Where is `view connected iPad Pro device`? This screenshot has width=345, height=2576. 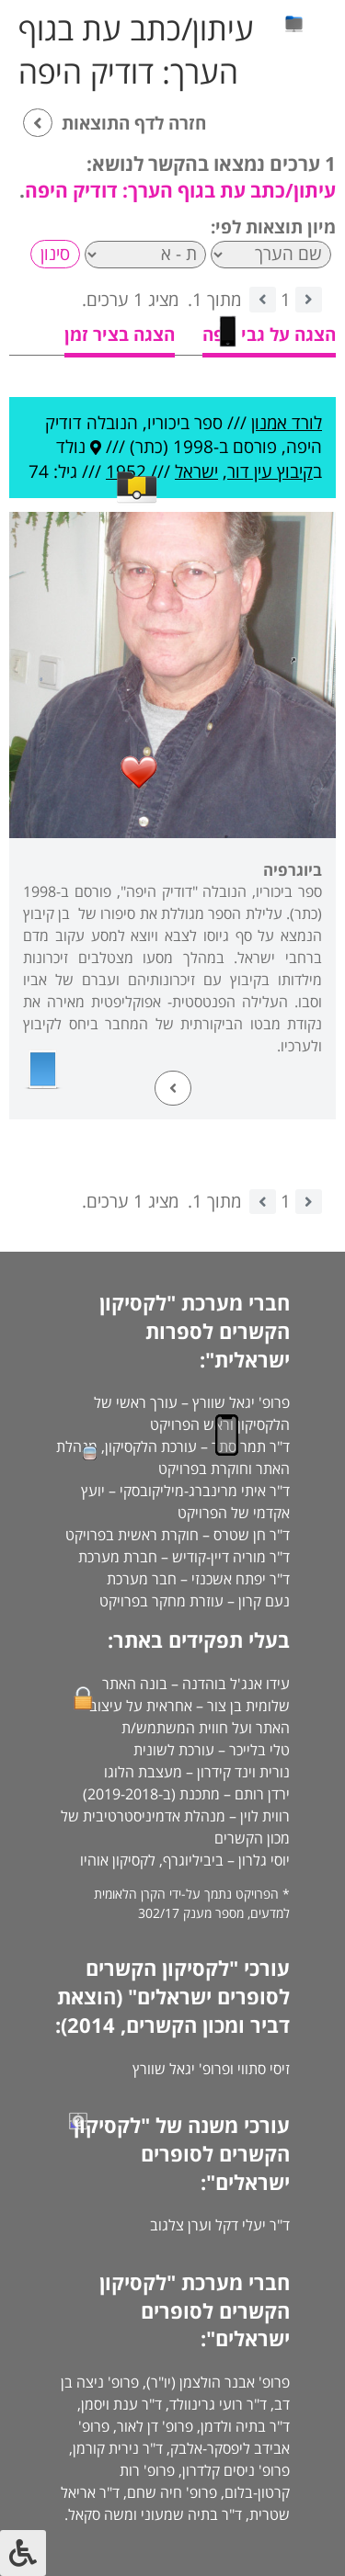
view connected iPad Pro device is located at coordinates (42, 1069).